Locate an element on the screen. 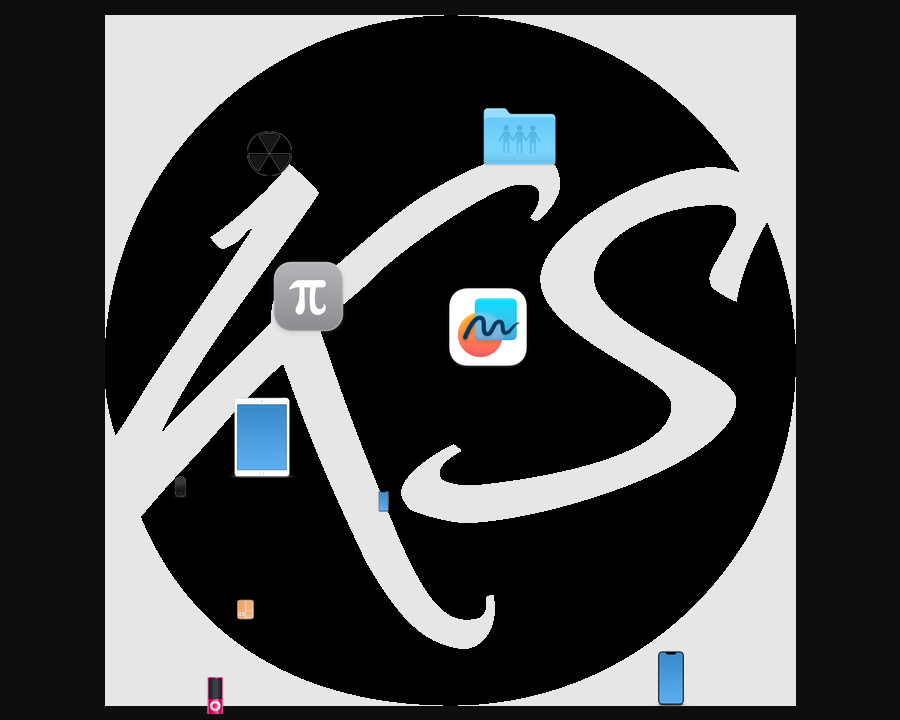 The image size is (900, 720). access the burn folder to prepare files for disc burning is located at coordinates (269, 153).